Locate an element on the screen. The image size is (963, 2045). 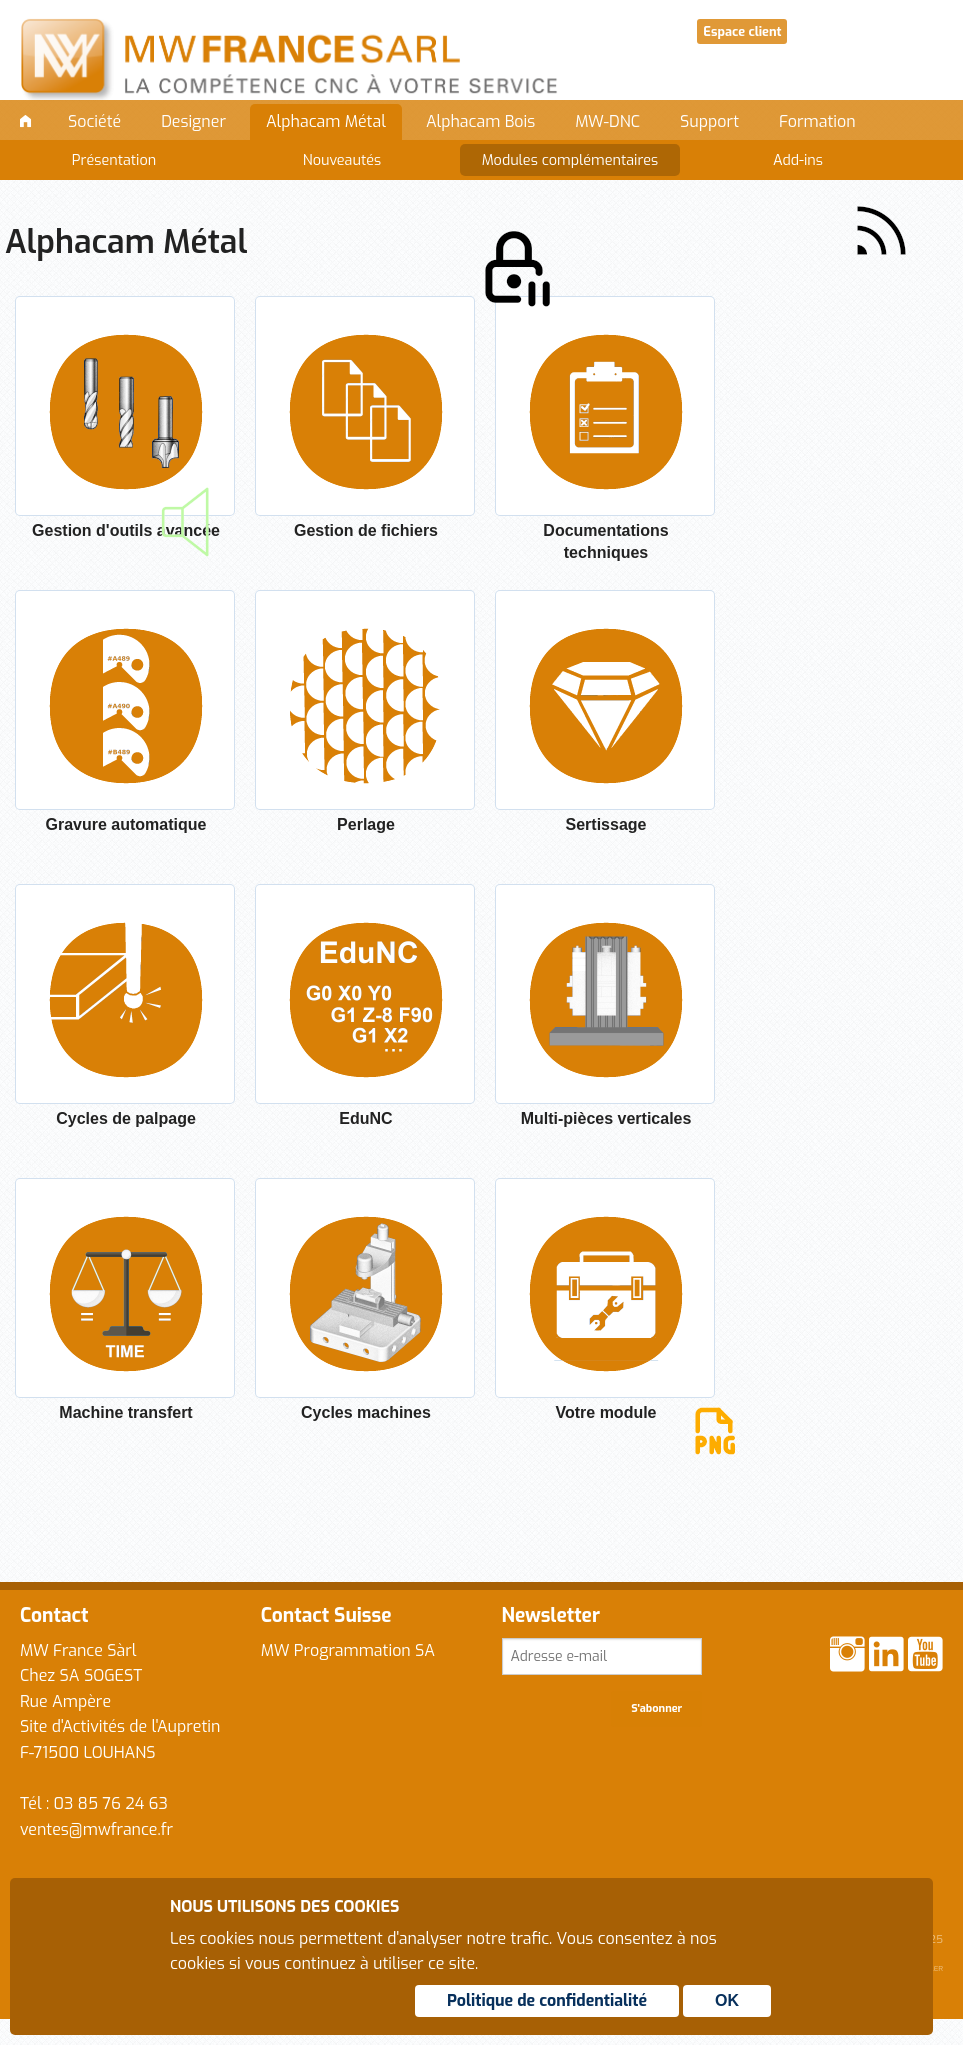
indicates a PNG image file type is located at coordinates (714, 1431).